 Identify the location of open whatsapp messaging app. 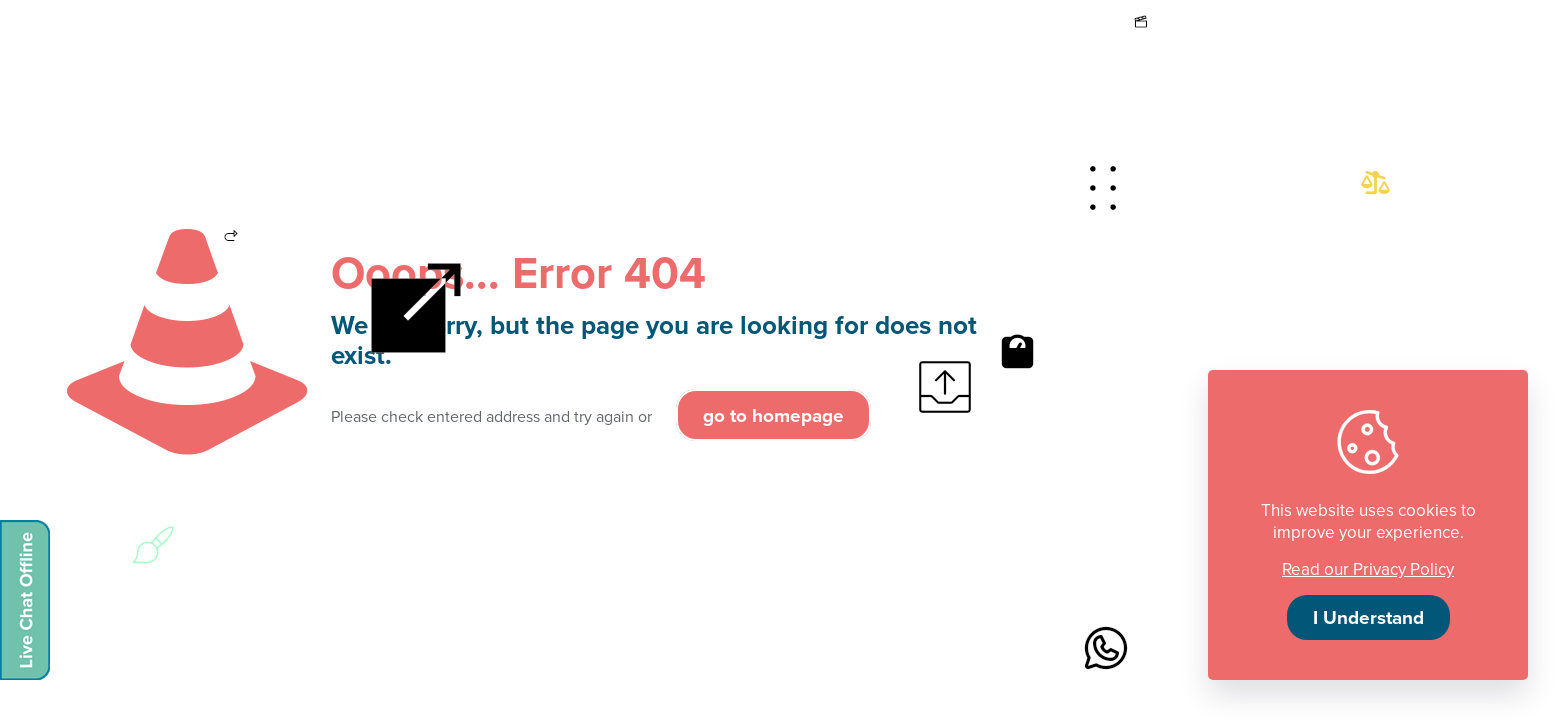
(1106, 648).